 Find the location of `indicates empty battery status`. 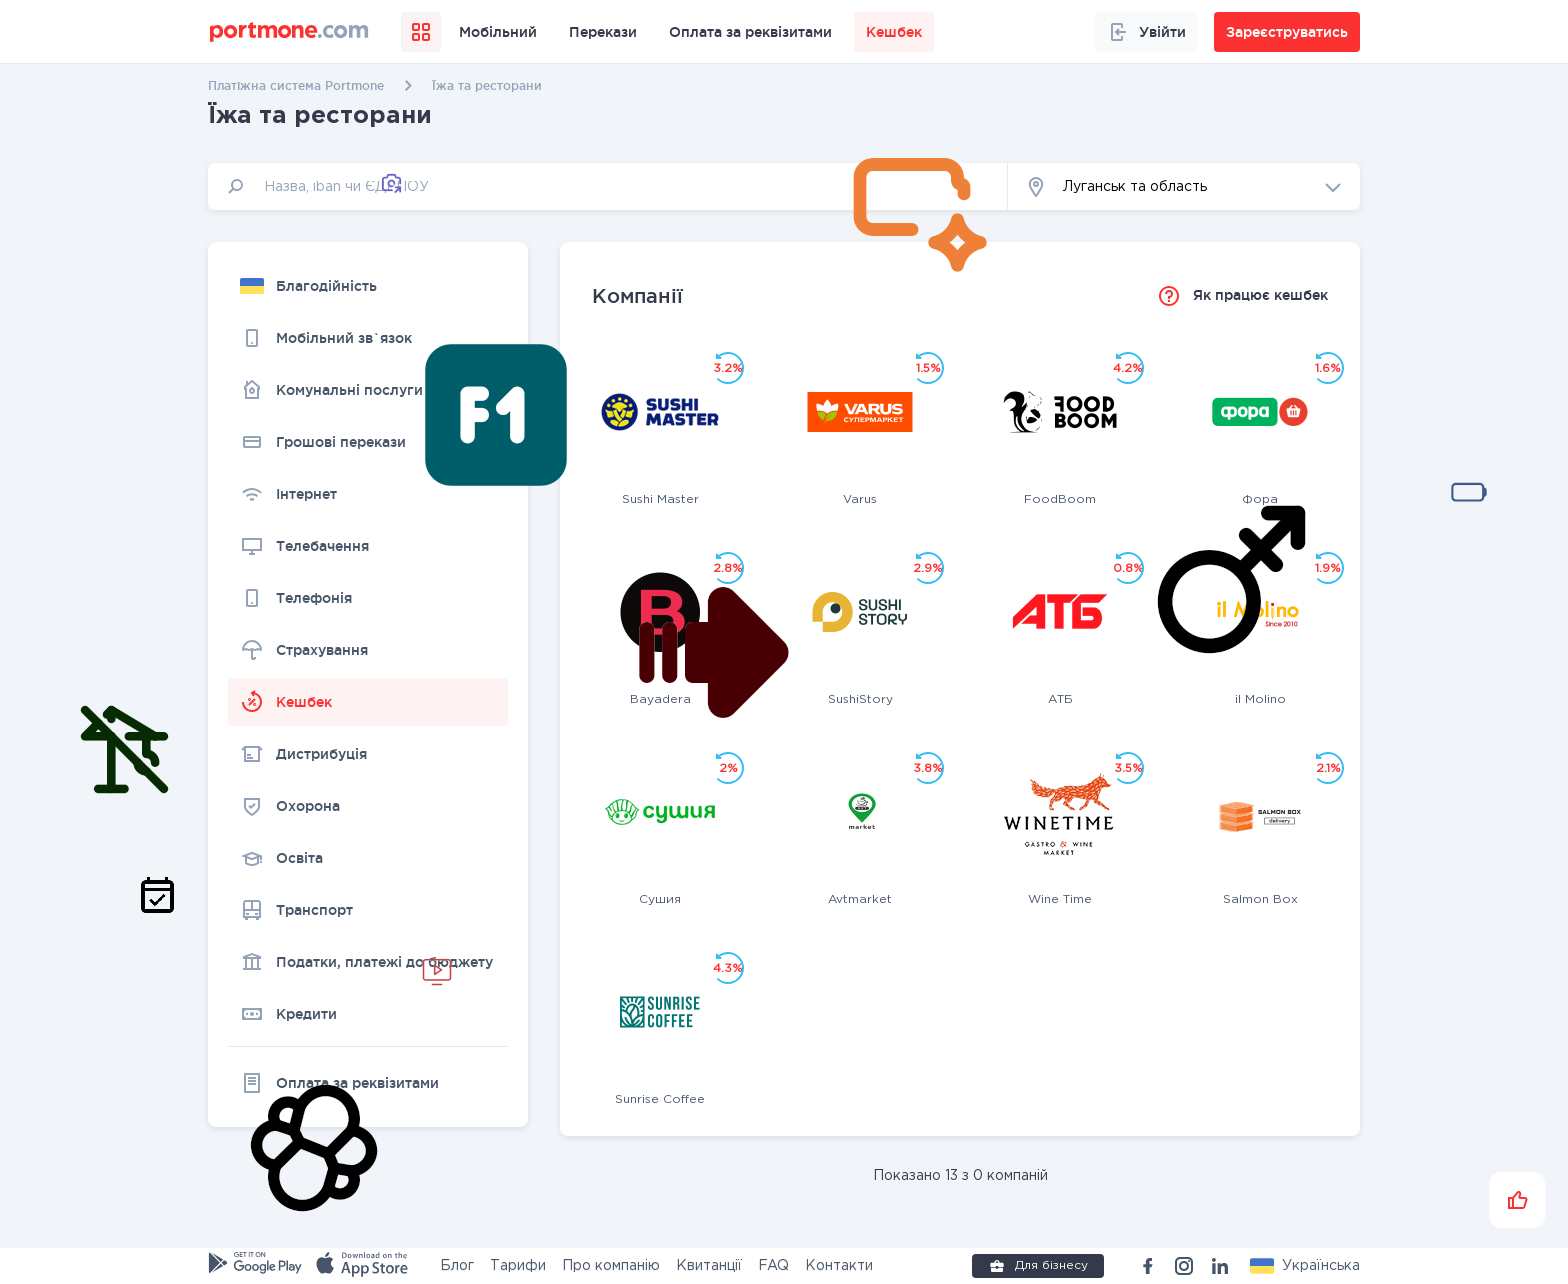

indicates empty battery status is located at coordinates (1469, 491).